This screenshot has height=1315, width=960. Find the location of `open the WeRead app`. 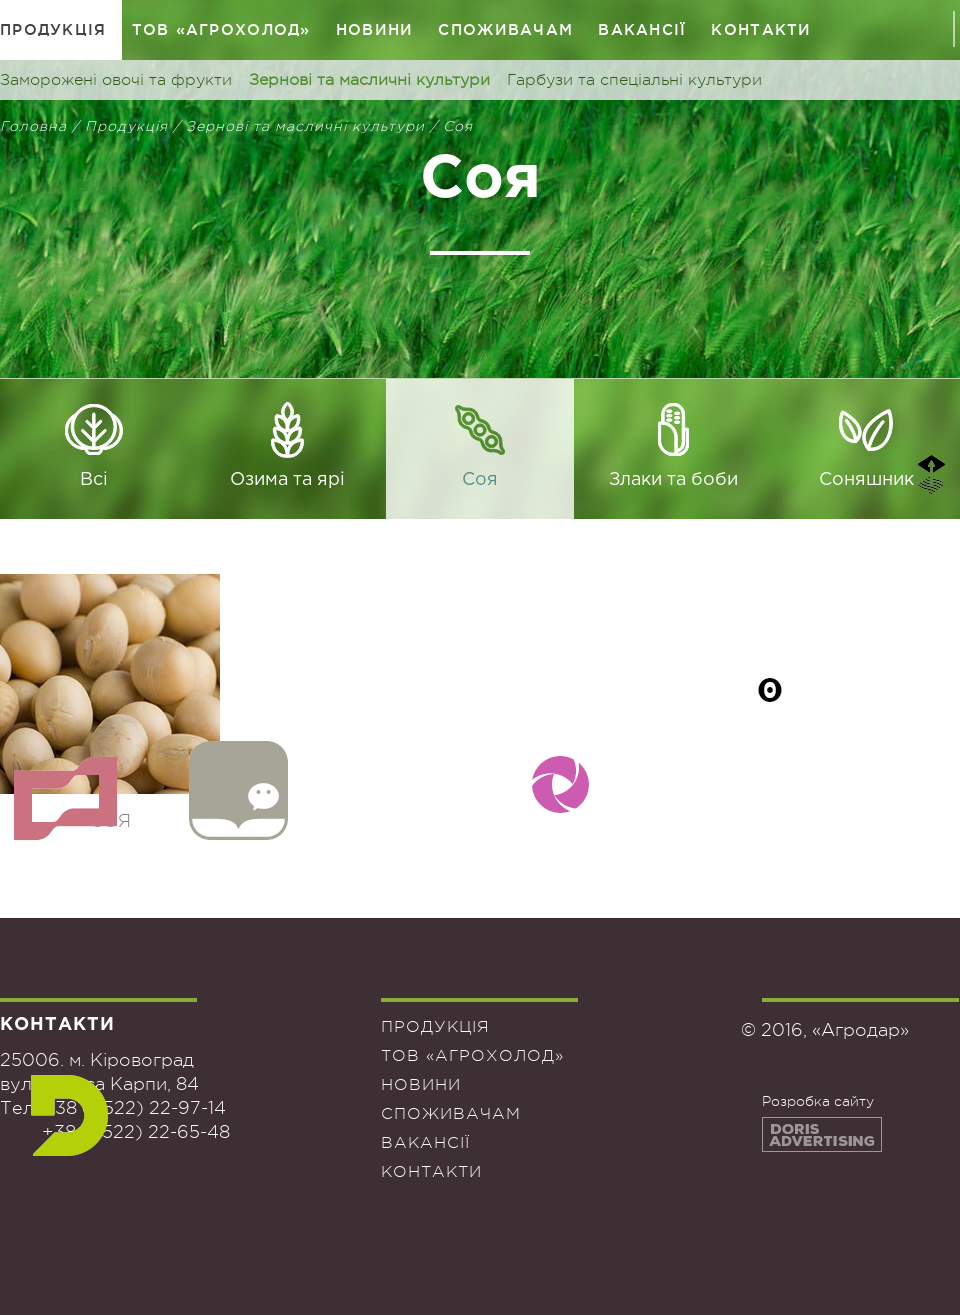

open the WeRead app is located at coordinates (238, 790).